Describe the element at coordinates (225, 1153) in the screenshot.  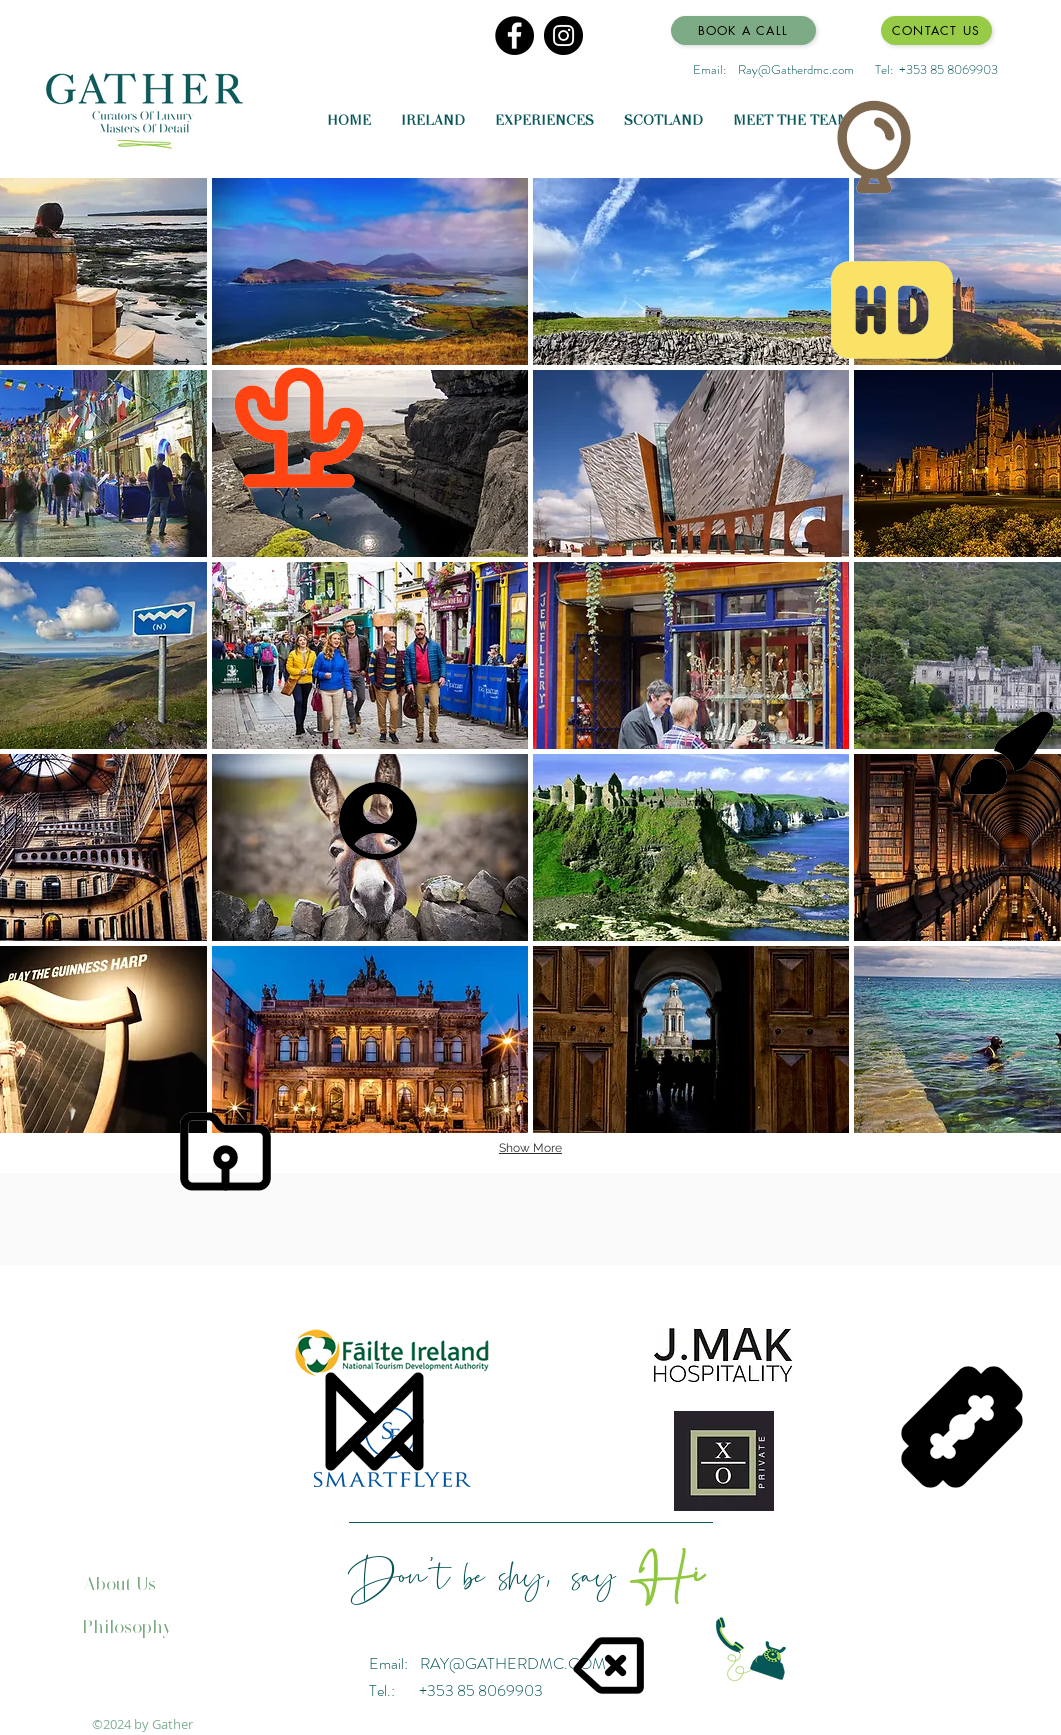
I see `navigate to root directory` at that location.